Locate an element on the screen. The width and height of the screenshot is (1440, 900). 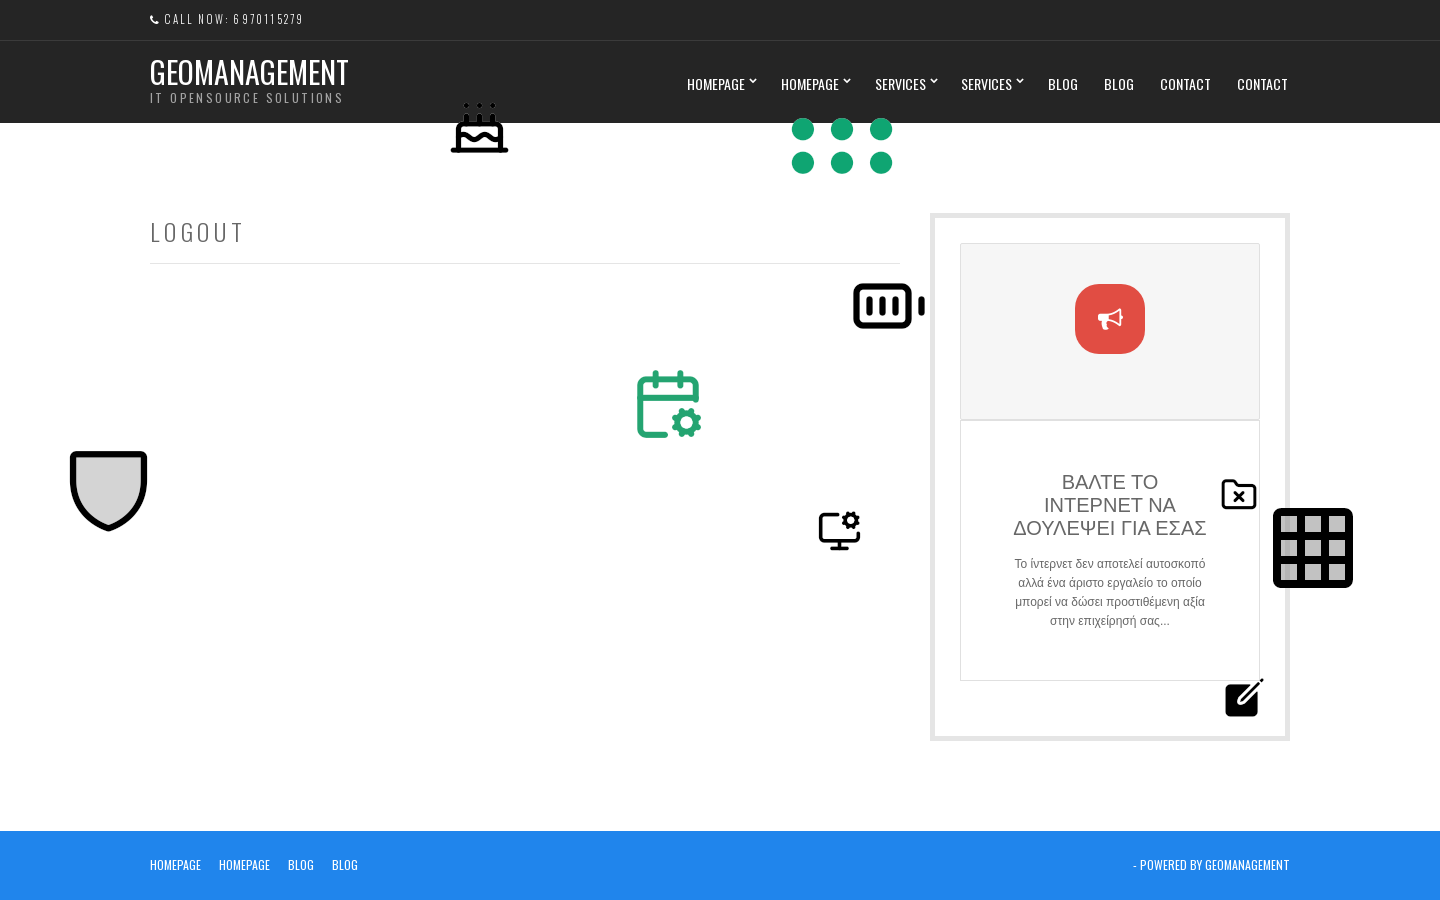
drag to reorder or rearrange items is located at coordinates (842, 146).